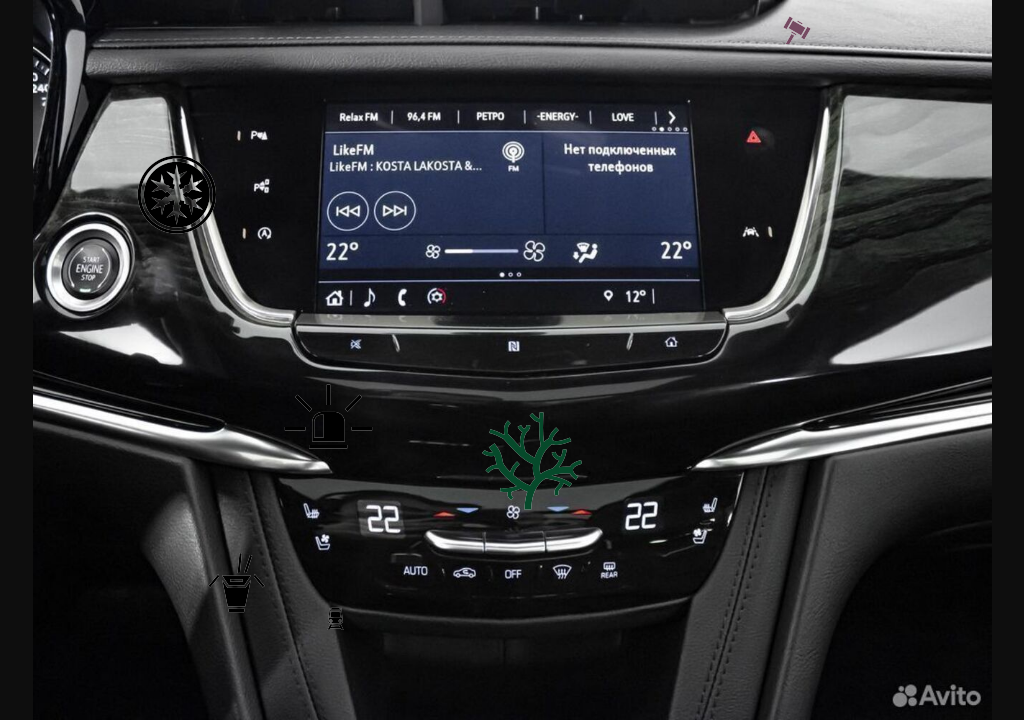  Describe the element at coordinates (177, 195) in the screenshot. I see `activate ice or frost ability` at that location.